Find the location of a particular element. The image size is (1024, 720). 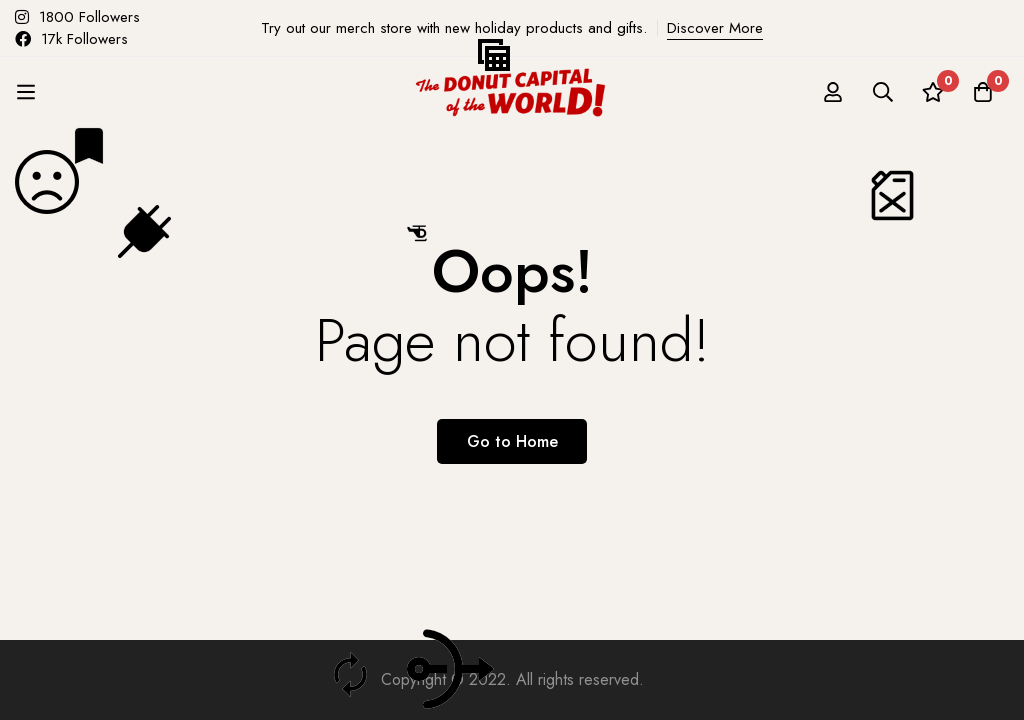

connect to a power source is located at coordinates (143, 232).